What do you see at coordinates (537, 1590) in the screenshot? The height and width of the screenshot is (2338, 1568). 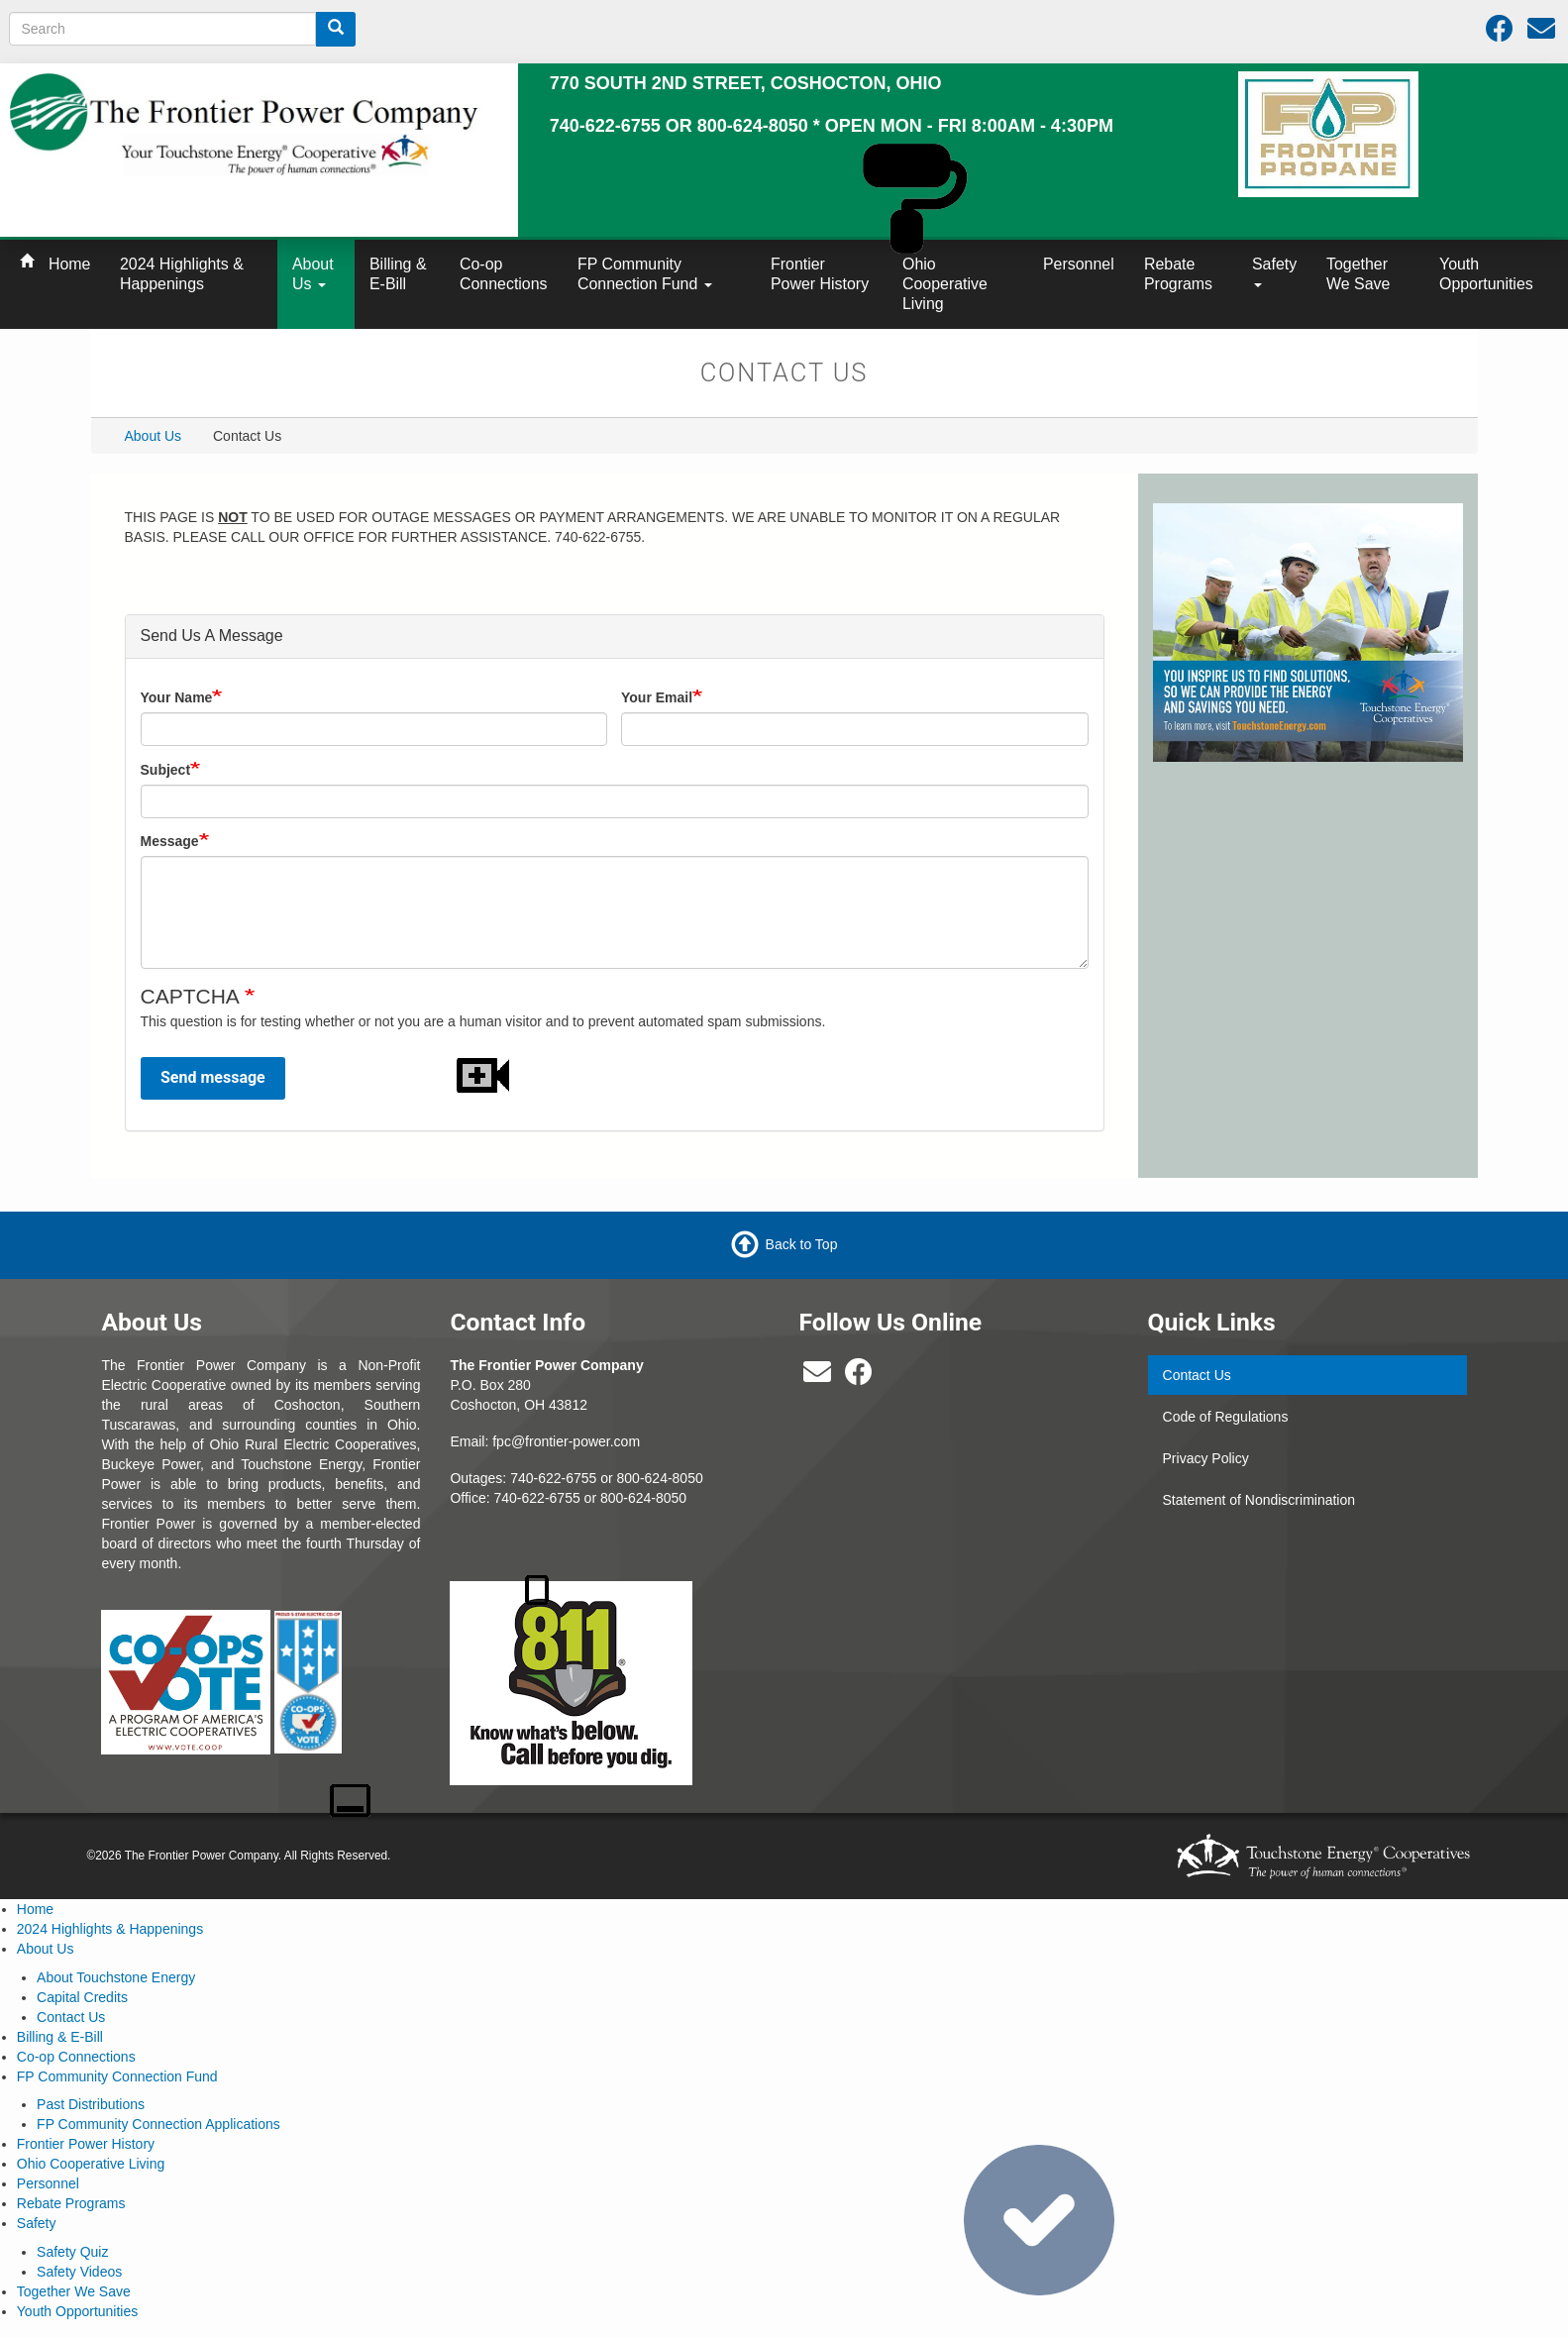 I see `crop image to portrait orientation` at bounding box center [537, 1590].